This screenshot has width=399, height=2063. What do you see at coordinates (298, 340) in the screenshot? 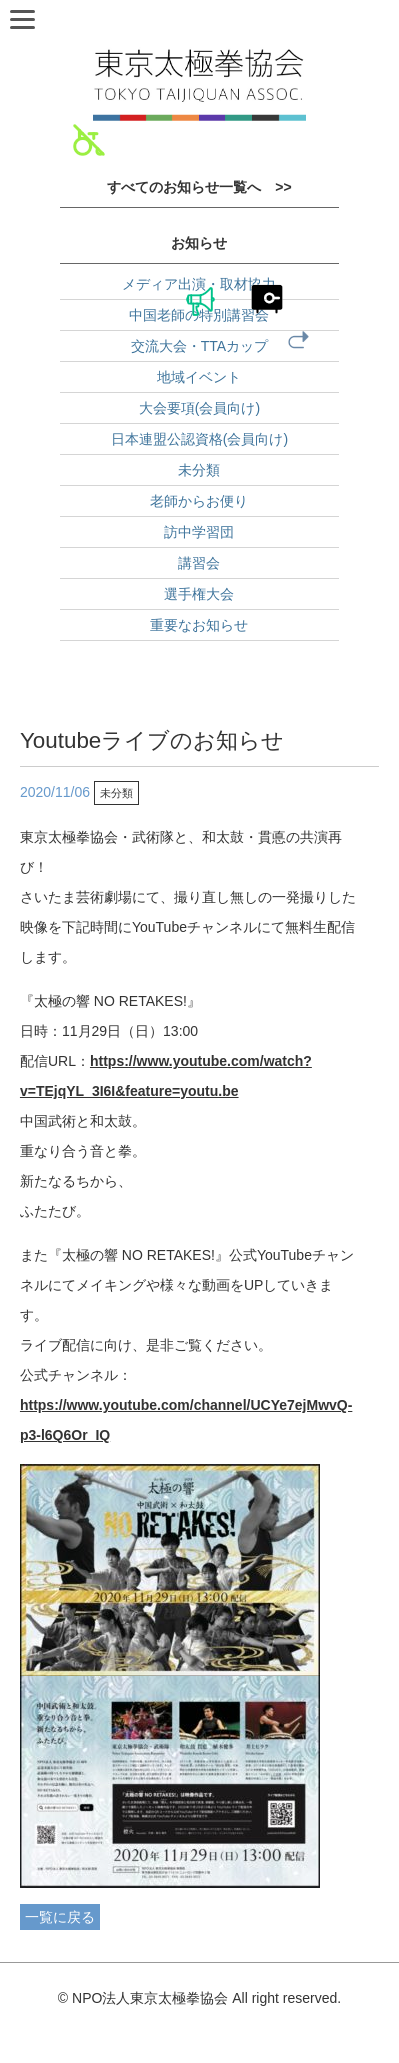
I see `redo last action` at bounding box center [298, 340].